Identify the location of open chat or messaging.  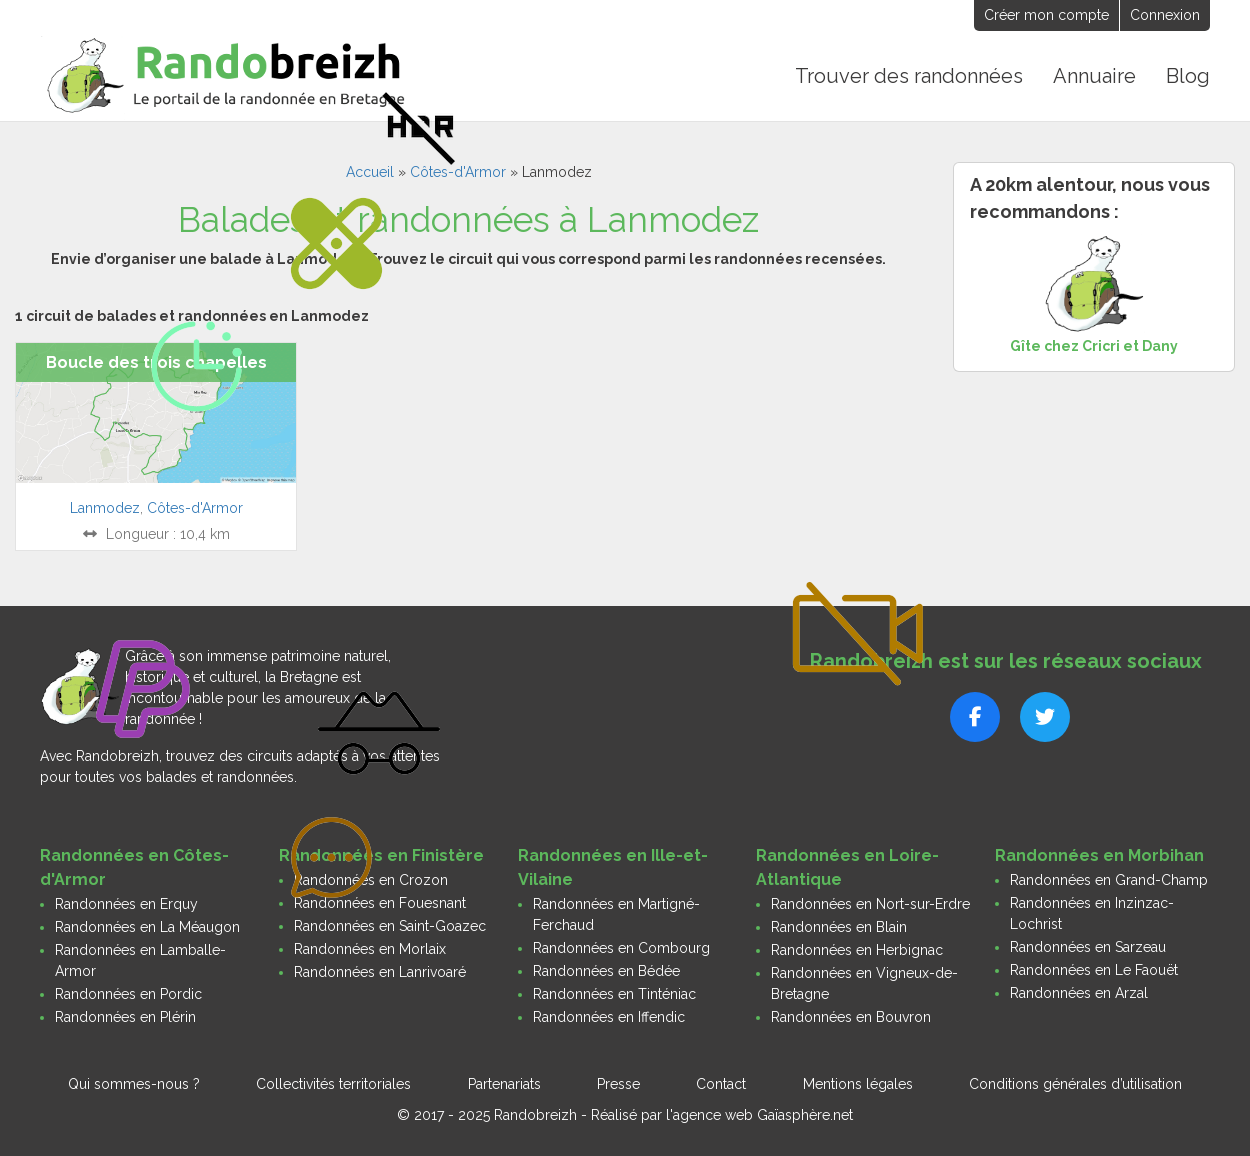
(331, 857).